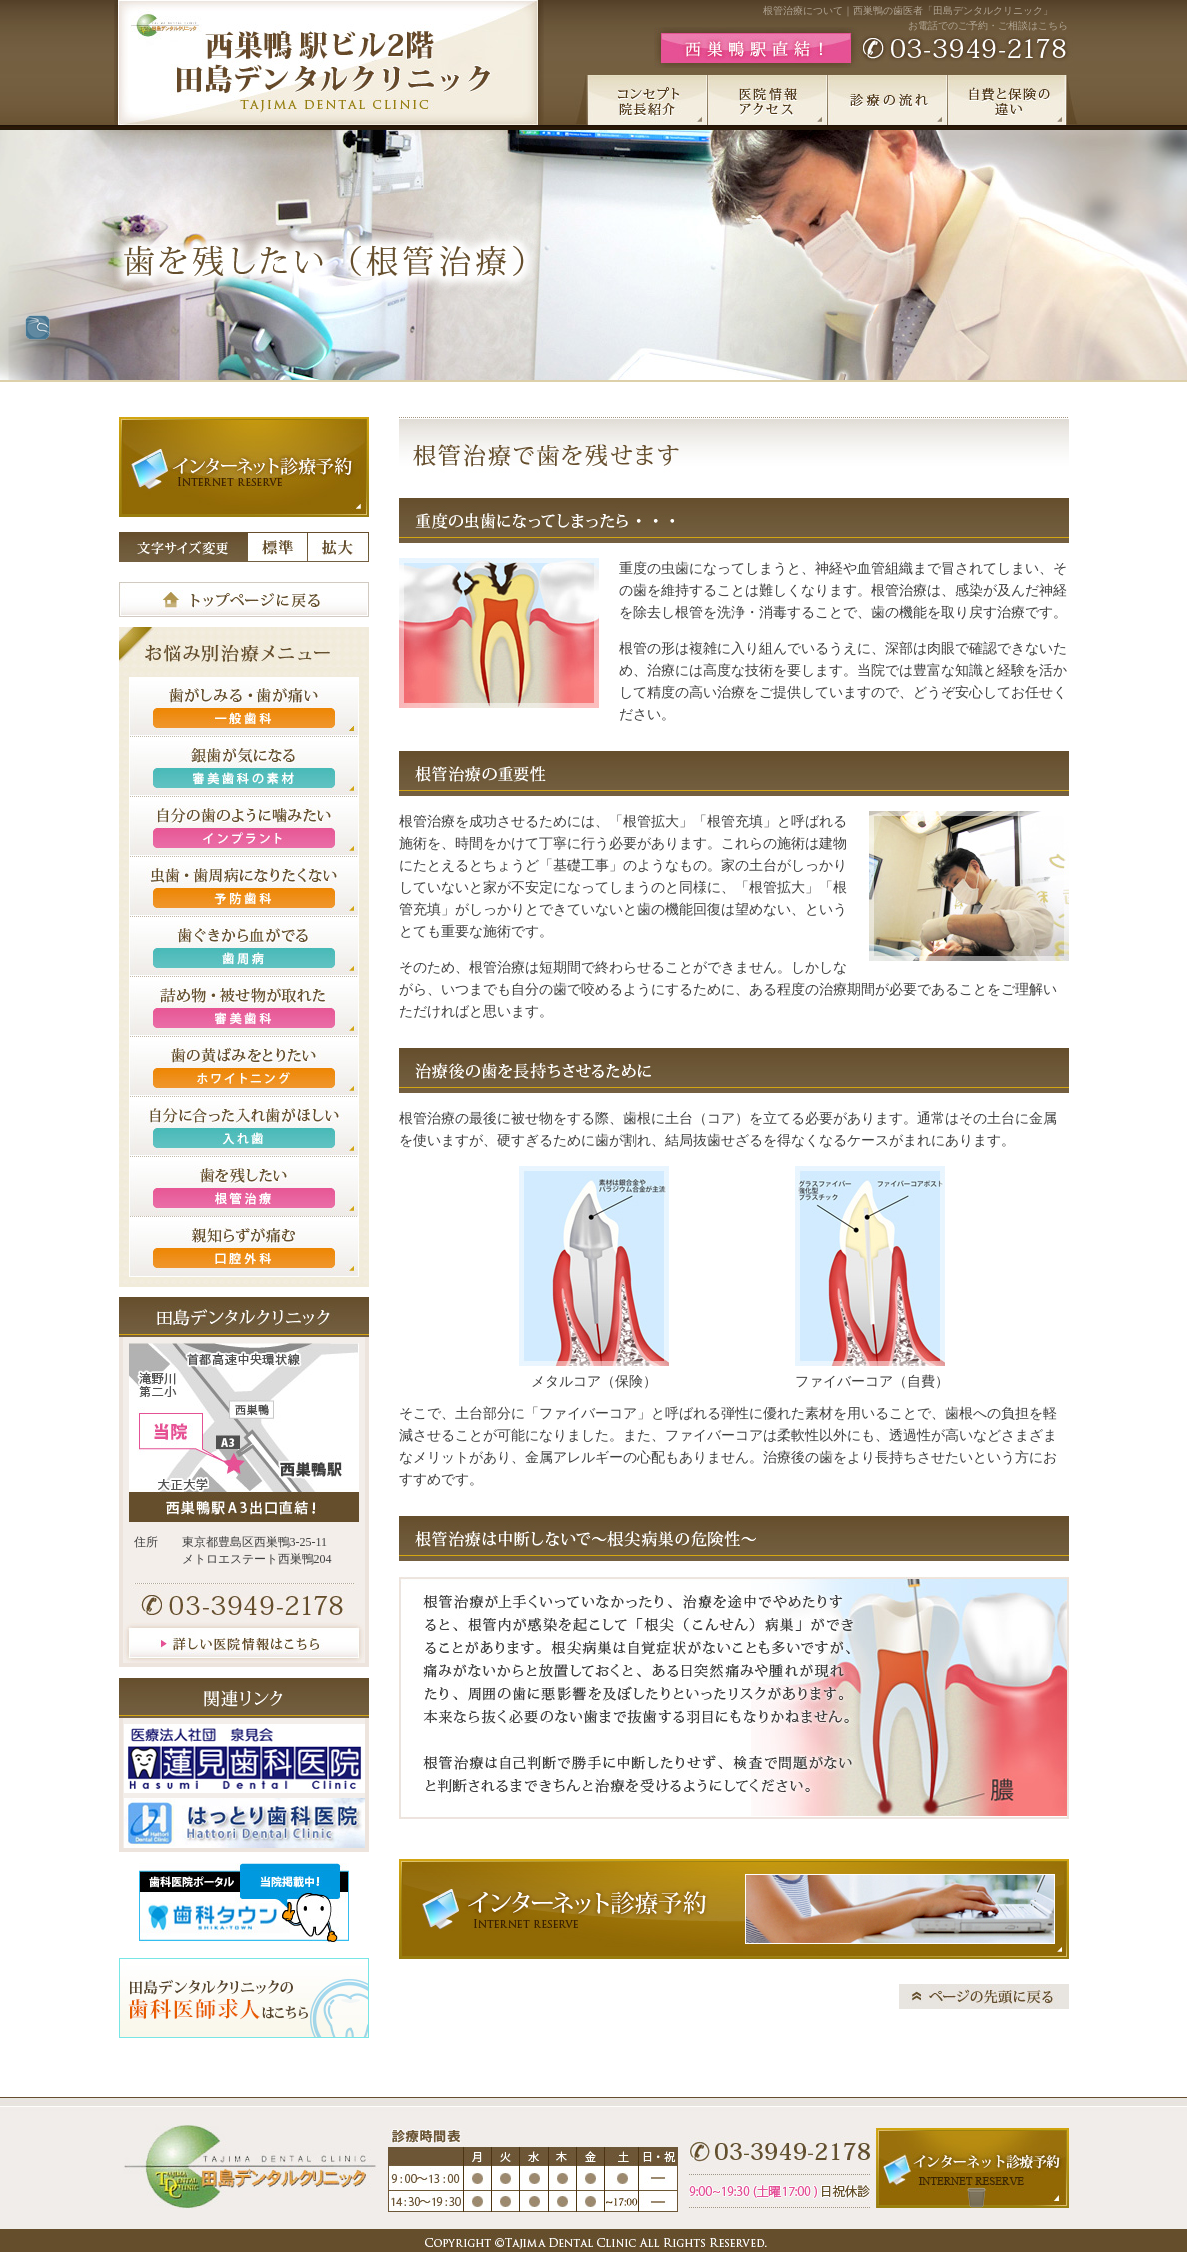 Image resolution: width=1187 pixels, height=2252 pixels. I want to click on launch kali linux application, so click(37, 327).